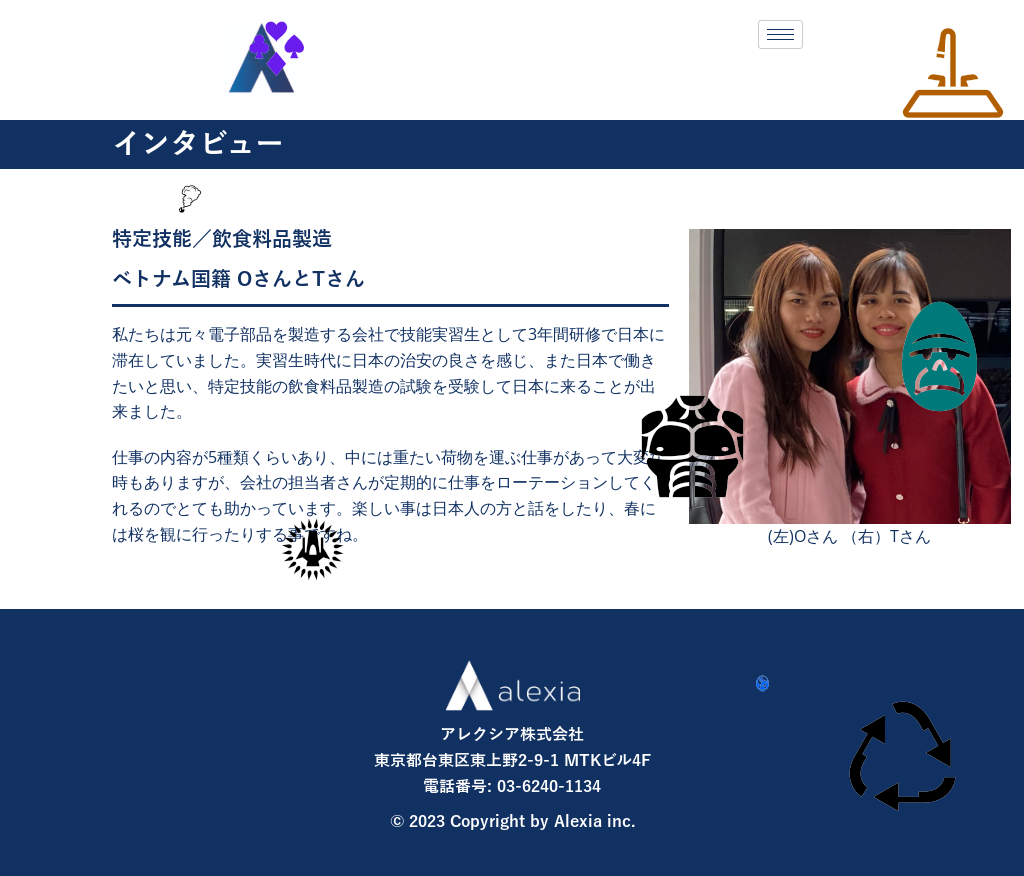  Describe the element at coordinates (941, 356) in the screenshot. I see `pig character or avatar in a game` at that location.